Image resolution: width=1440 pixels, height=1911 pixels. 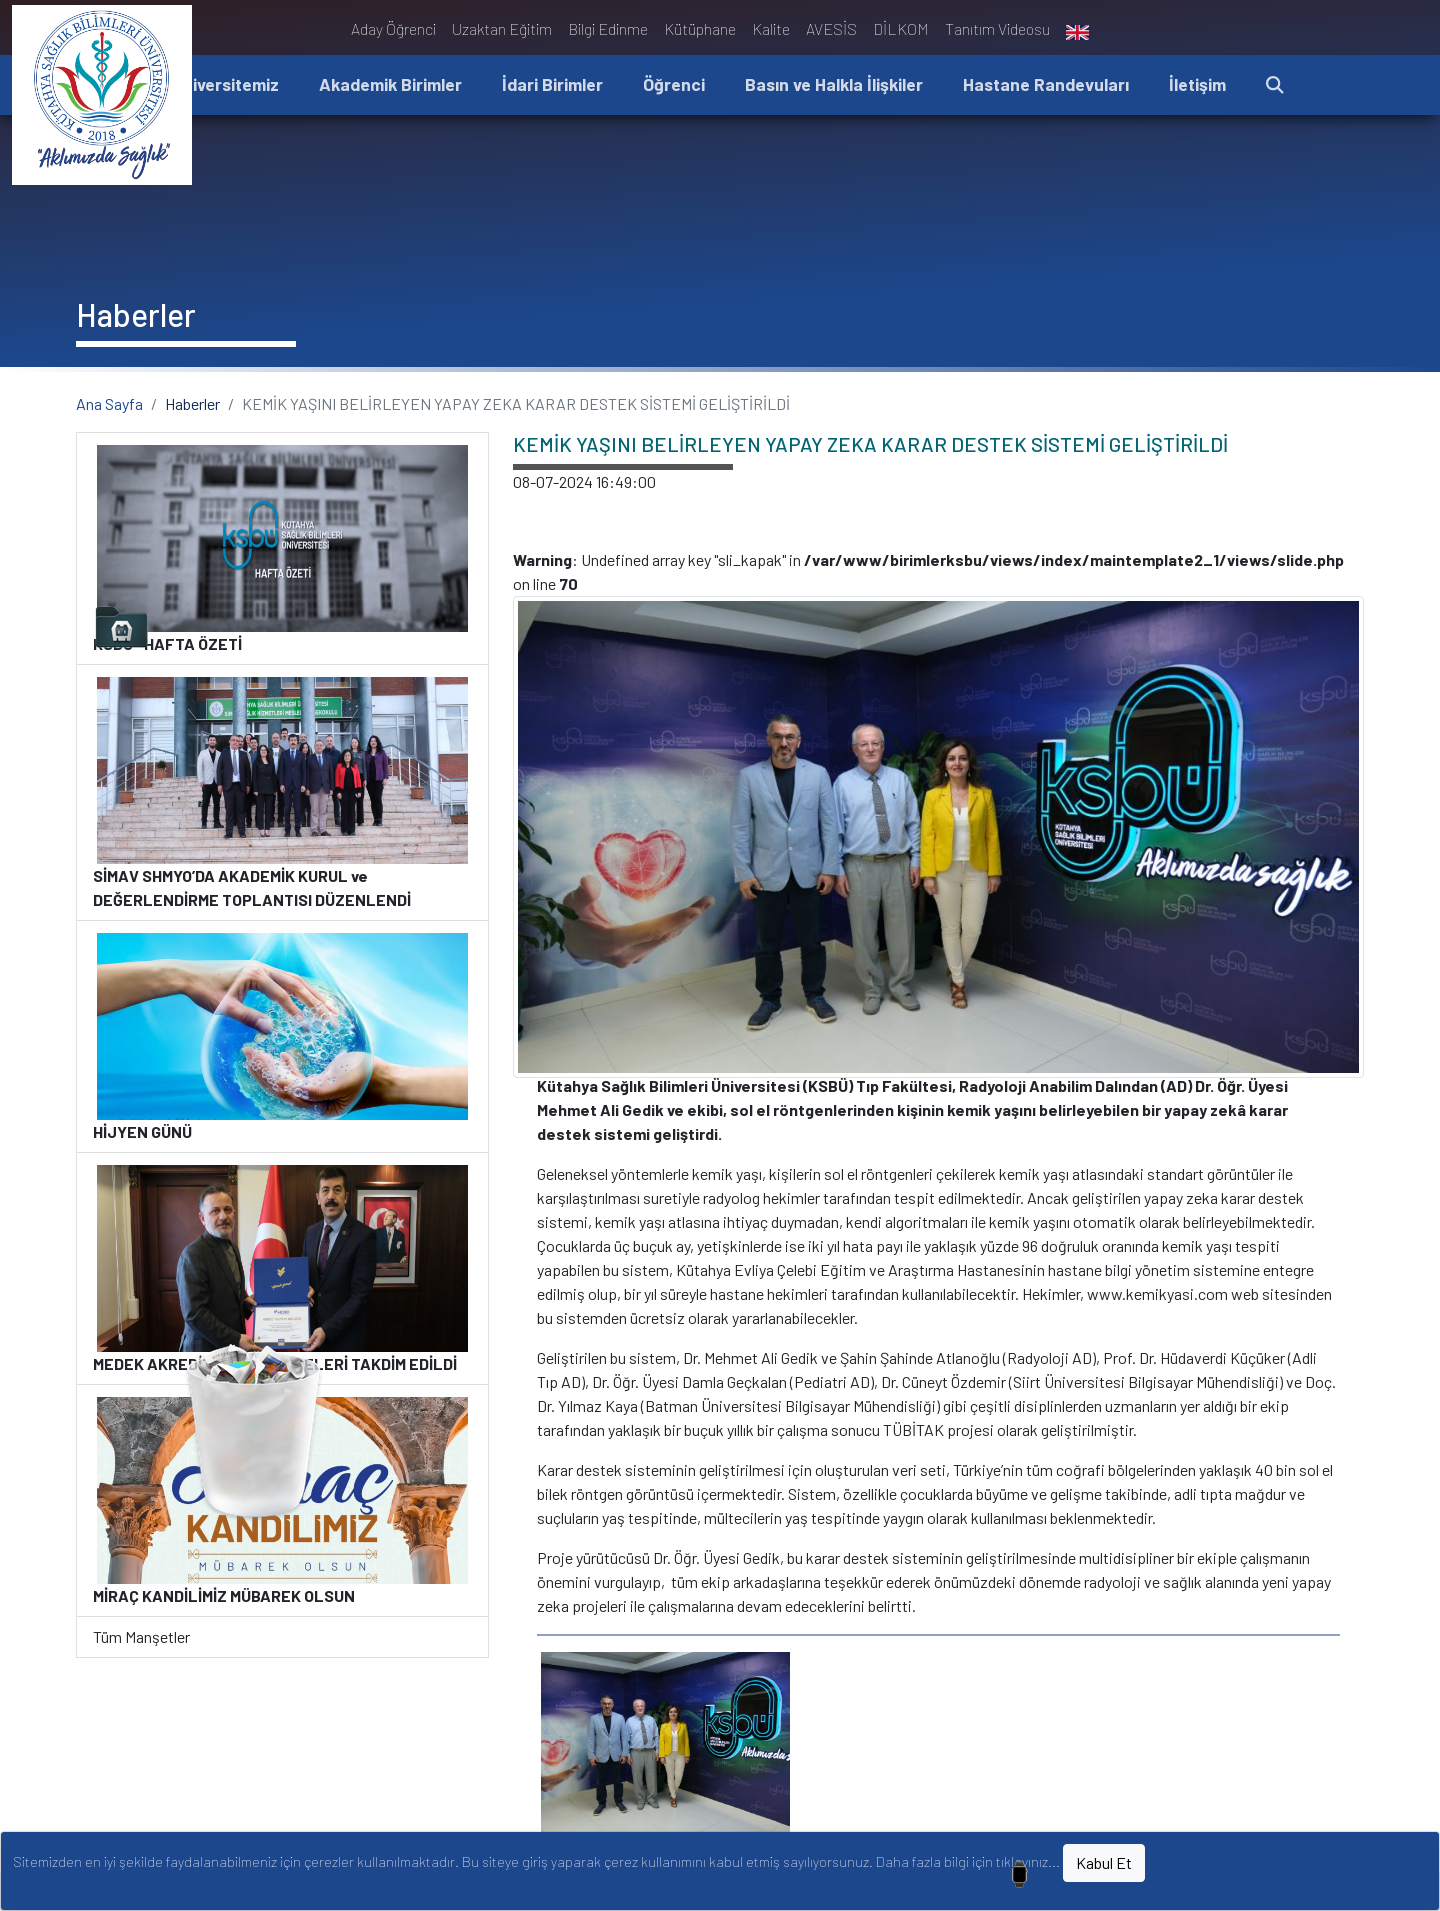 What do you see at coordinates (1019, 1874) in the screenshot?
I see `manage your paired Apple Watch` at bounding box center [1019, 1874].